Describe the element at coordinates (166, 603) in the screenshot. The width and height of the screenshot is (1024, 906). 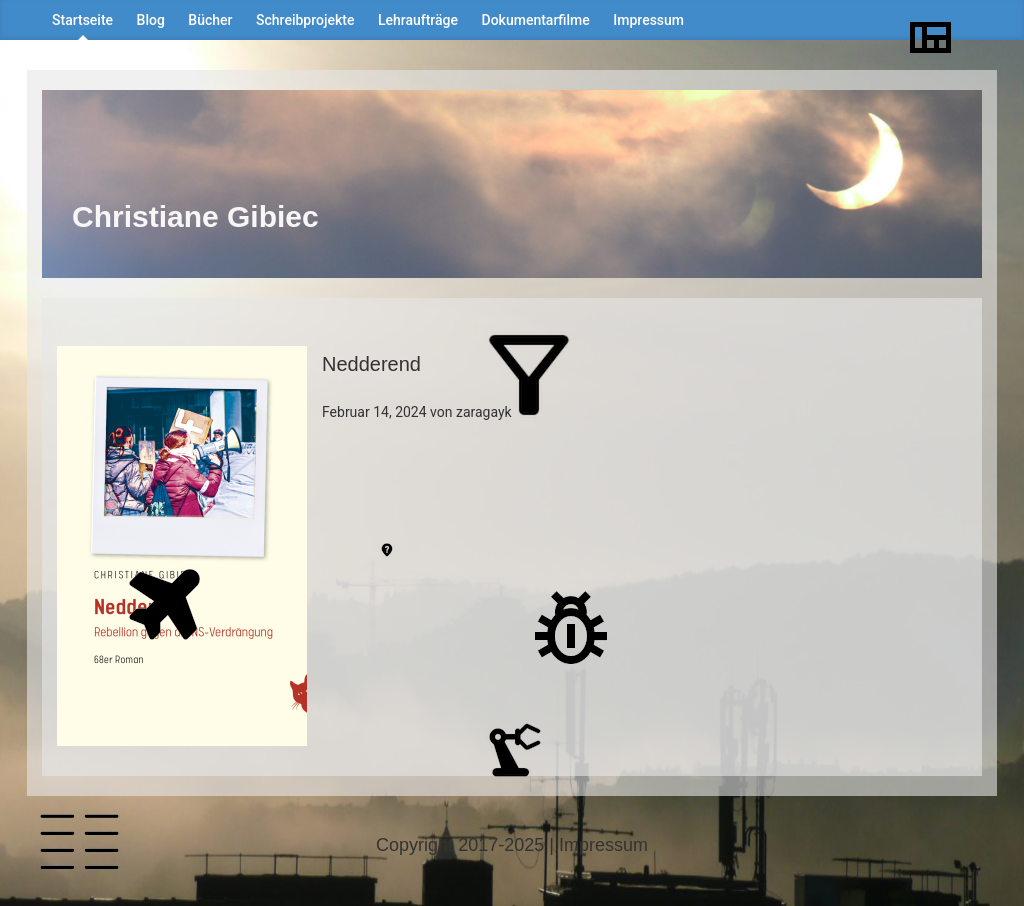
I see `enable airplane mode` at that location.